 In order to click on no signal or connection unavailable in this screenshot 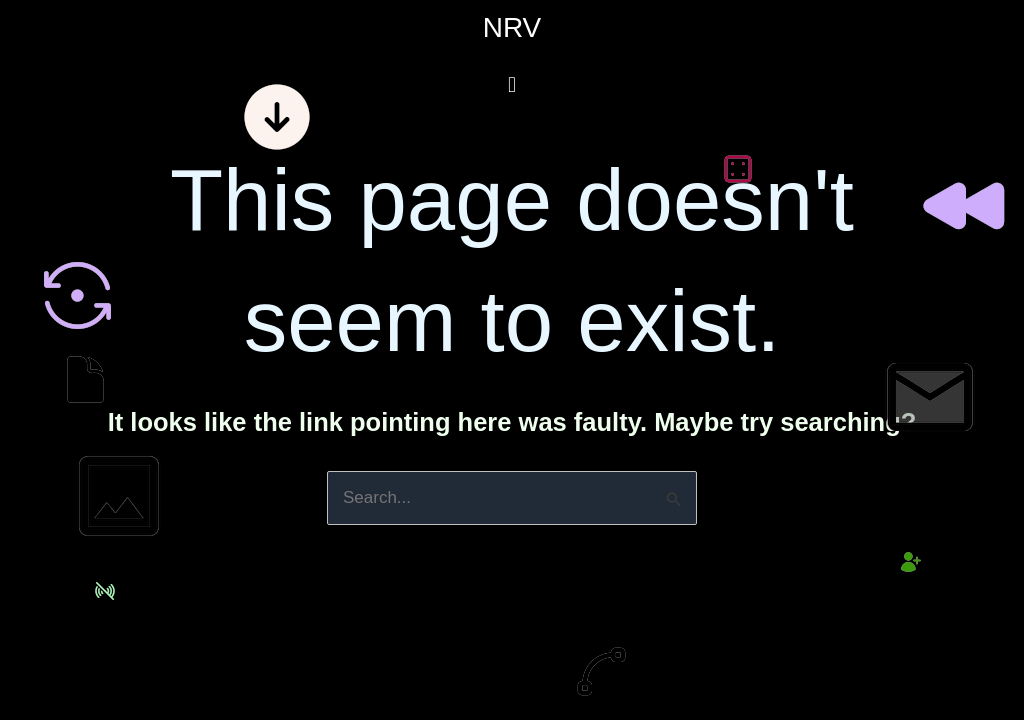, I will do `click(105, 591)`.